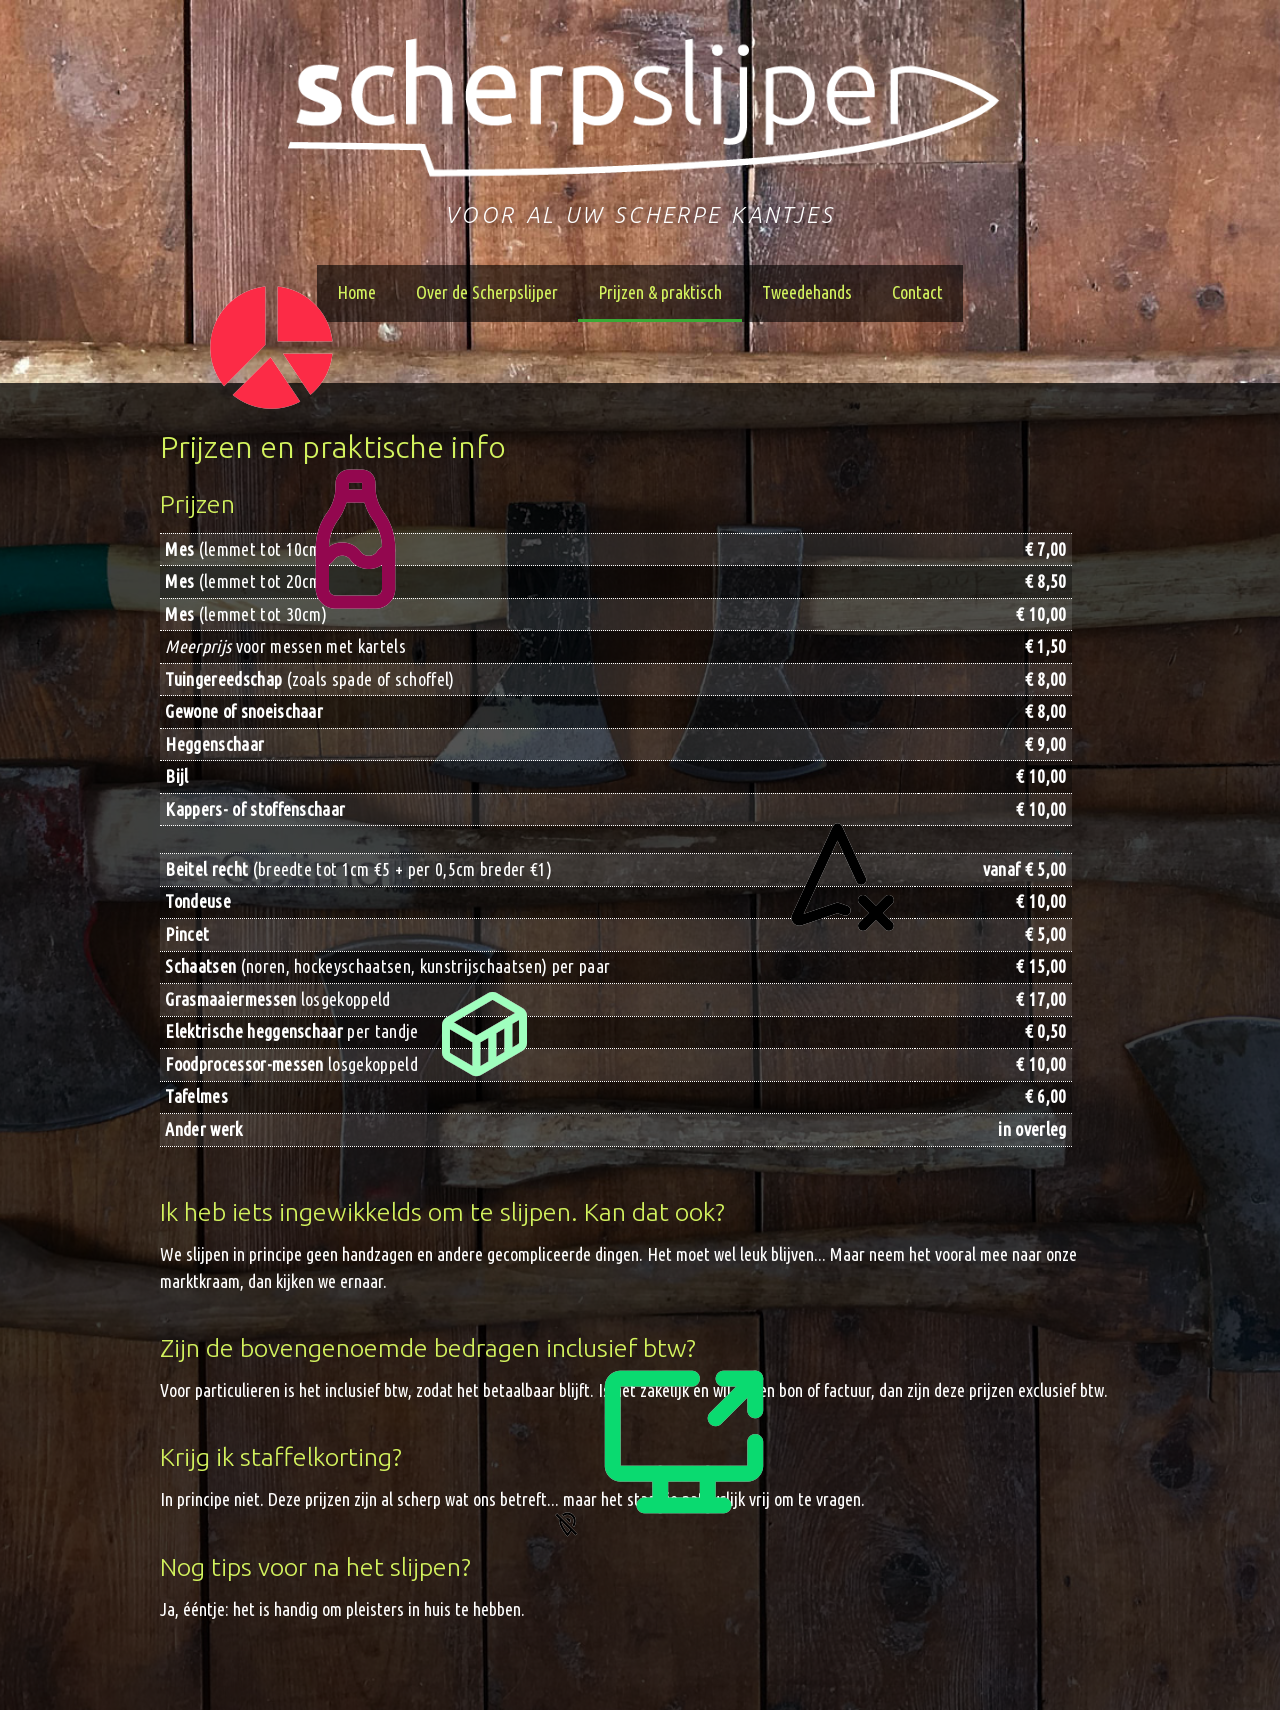 This screenshot has height=1710, width=1280. I want to click on location services disabled, so click(567, 1524).